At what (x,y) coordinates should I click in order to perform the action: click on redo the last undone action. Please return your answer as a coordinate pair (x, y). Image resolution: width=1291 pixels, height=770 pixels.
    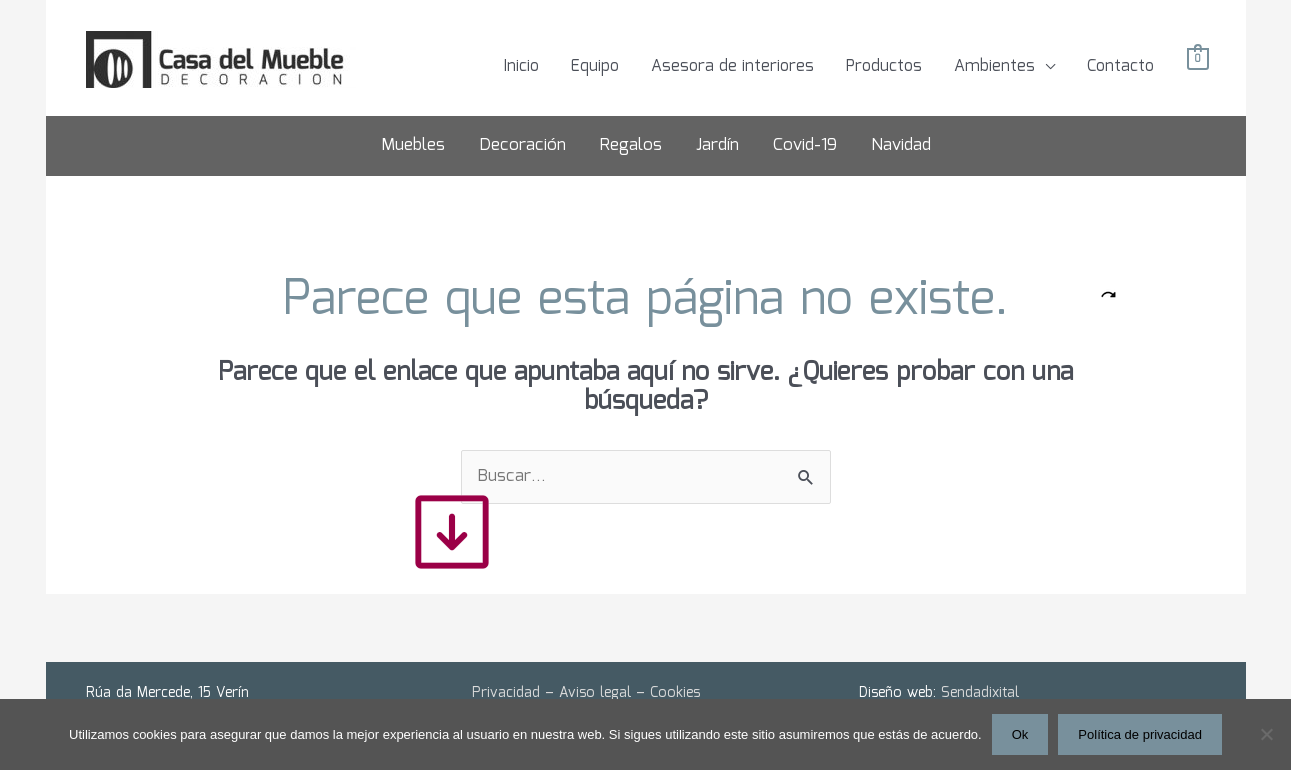
    Looking at the image, I should click on (1108, 294).